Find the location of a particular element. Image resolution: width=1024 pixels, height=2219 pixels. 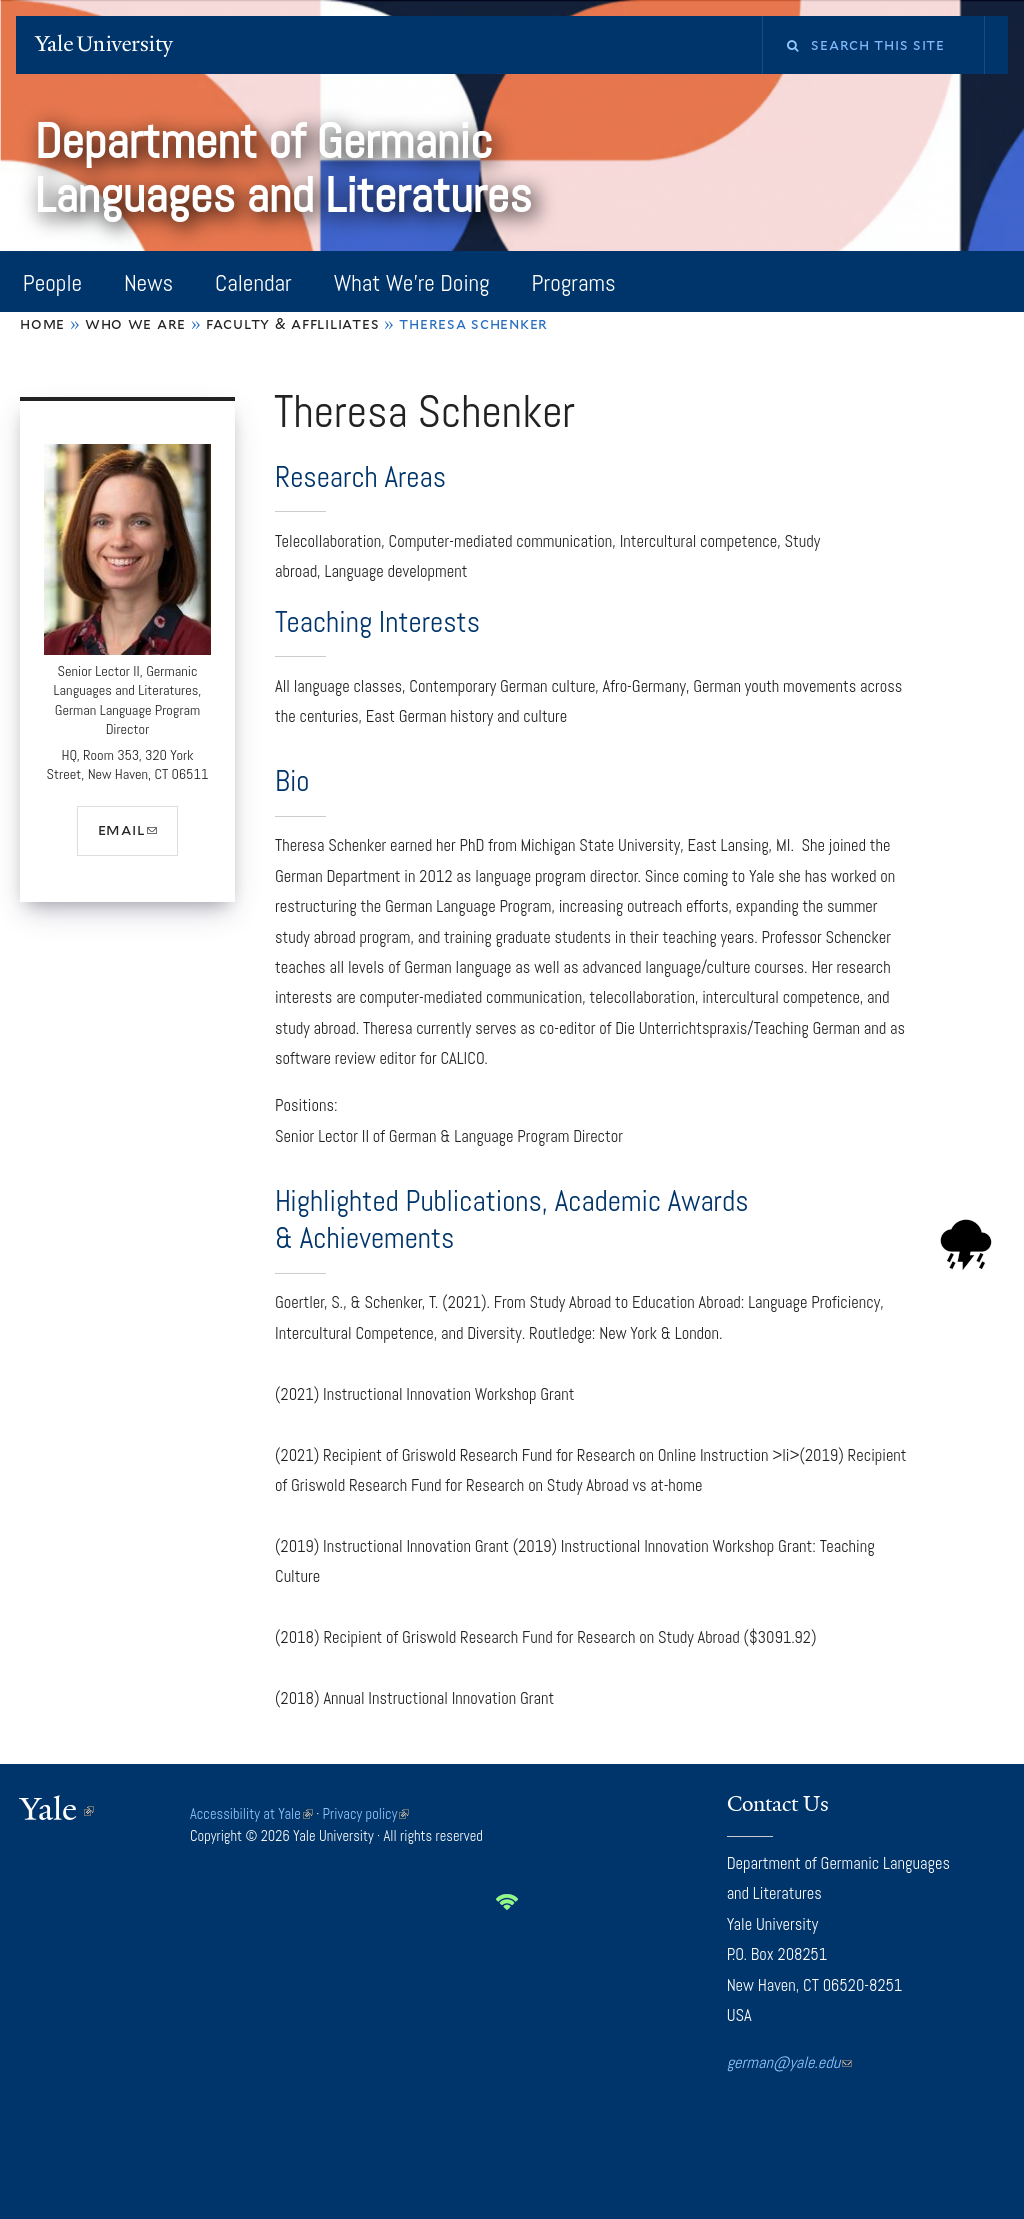

indicates active wifi connection is located at coordinates (507, 1902).